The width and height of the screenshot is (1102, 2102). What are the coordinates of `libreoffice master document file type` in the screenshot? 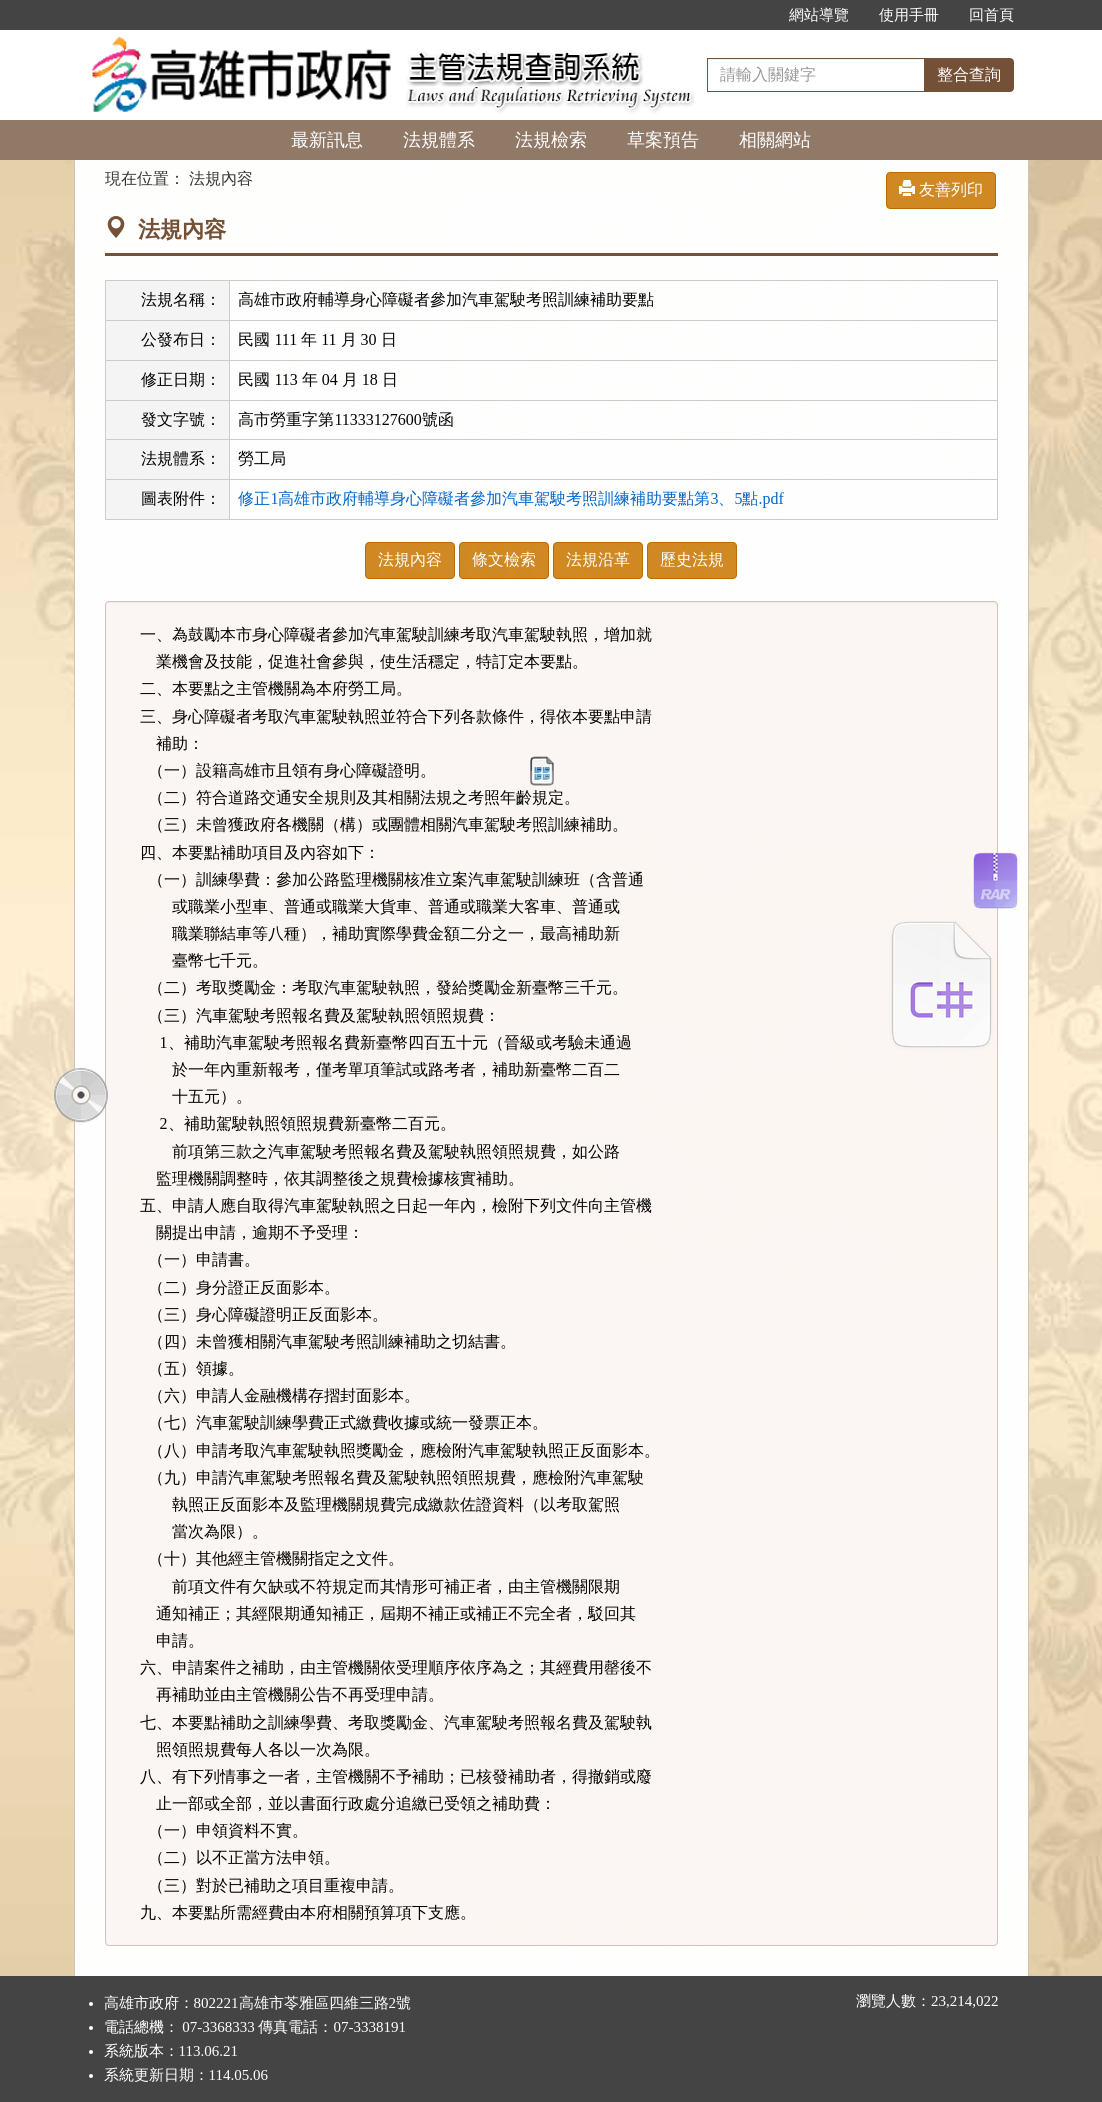 It's located at (542, 771).